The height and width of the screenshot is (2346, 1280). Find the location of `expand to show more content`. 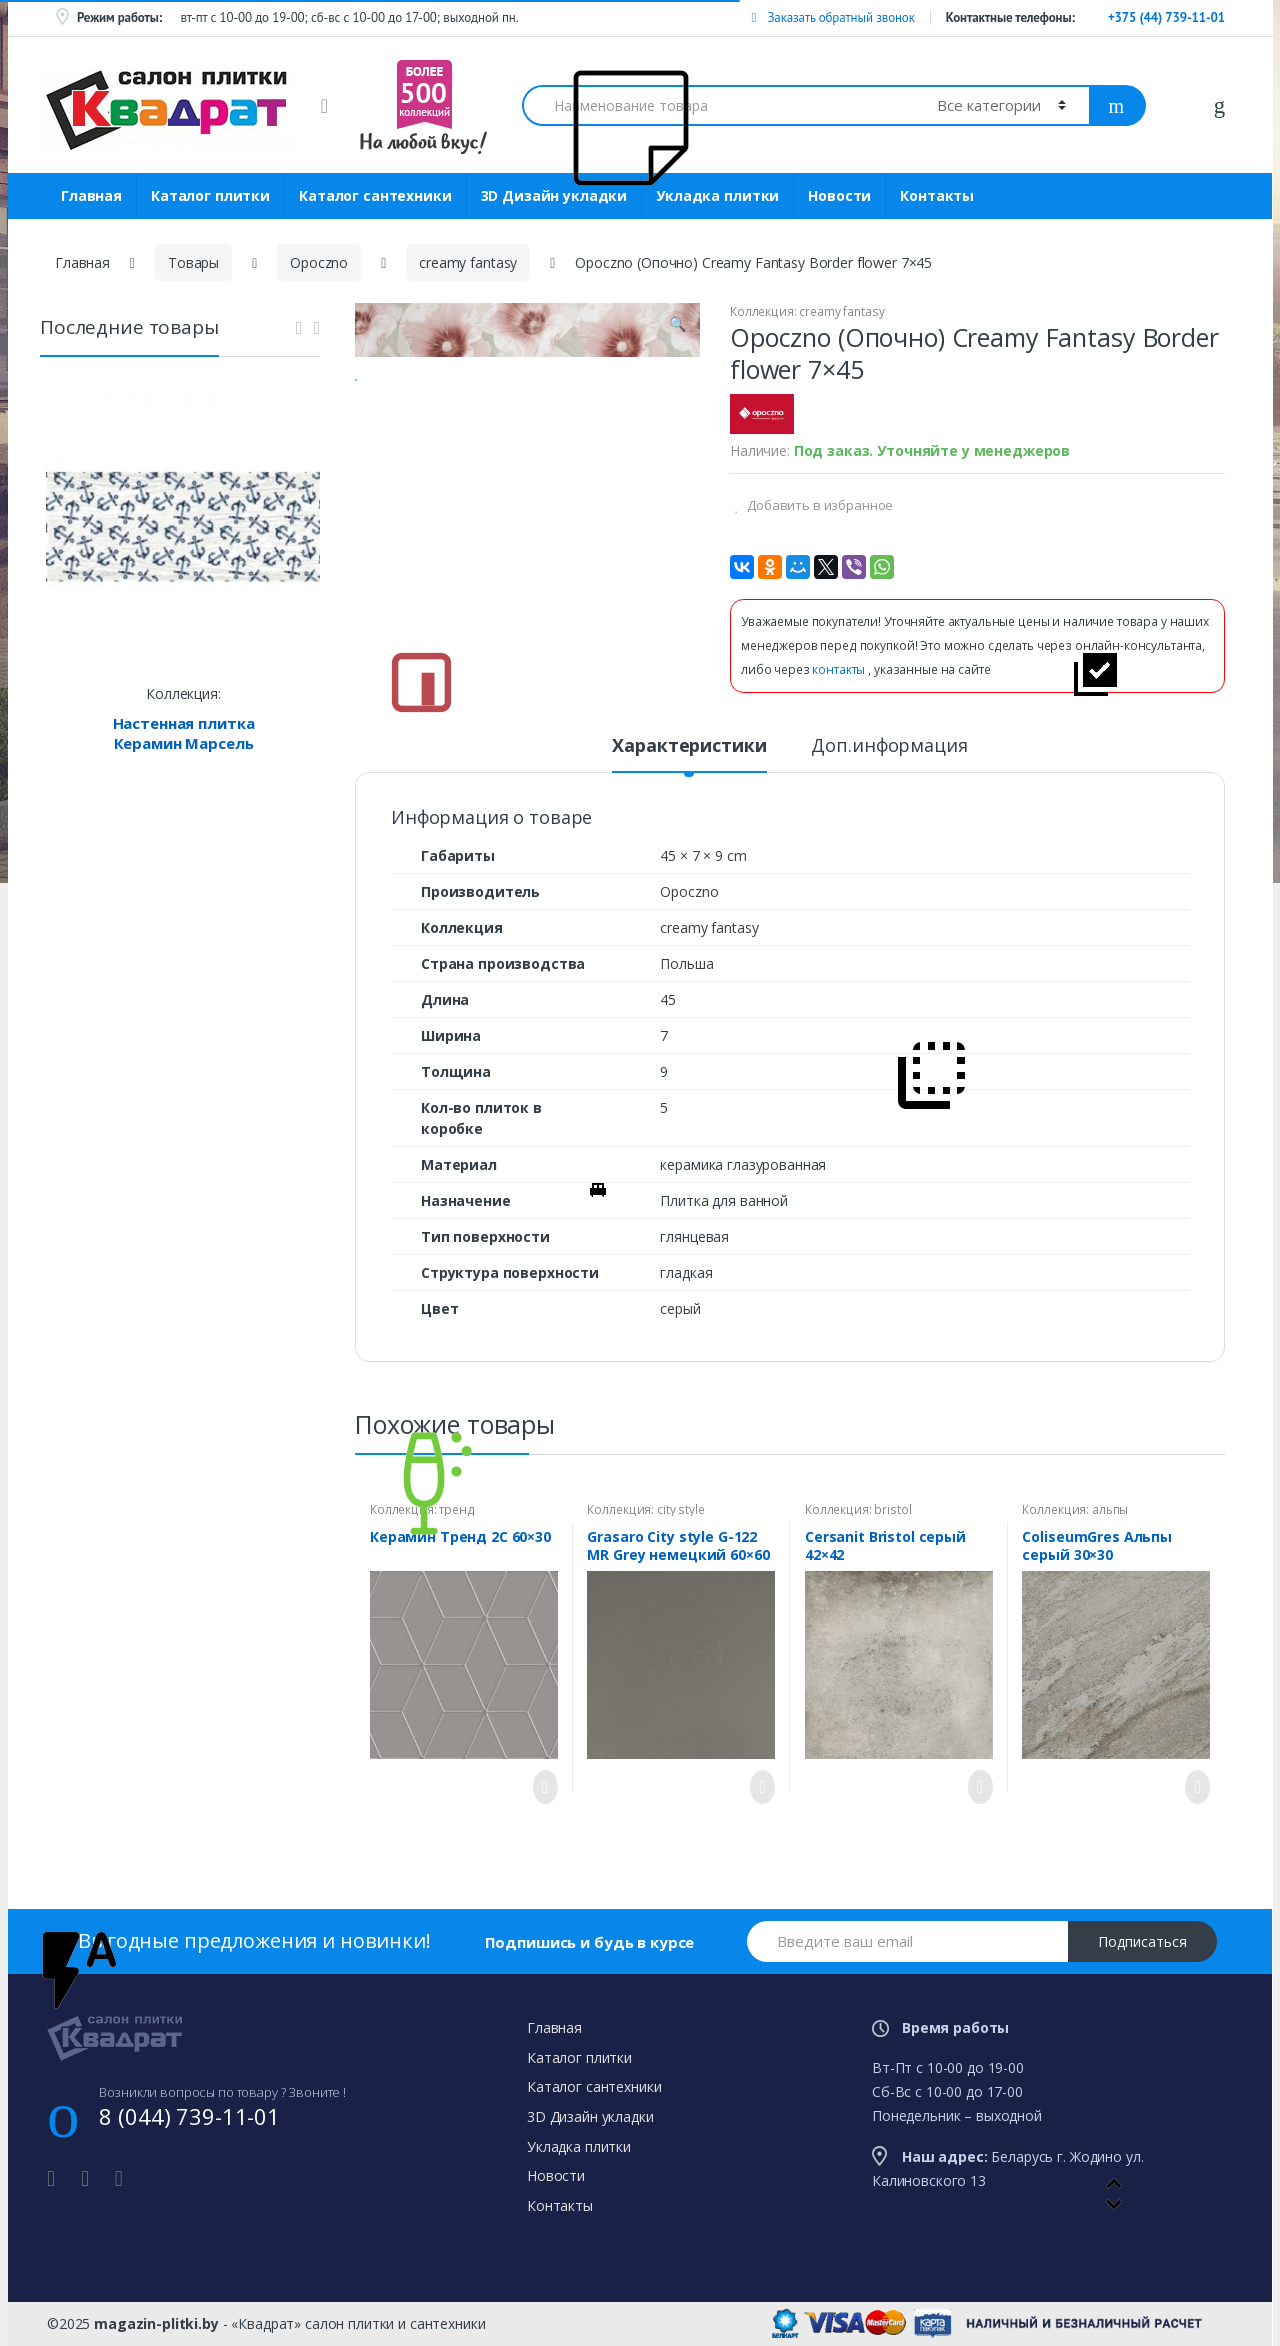

expand to show more content is located at coordinates (1114, 2194).